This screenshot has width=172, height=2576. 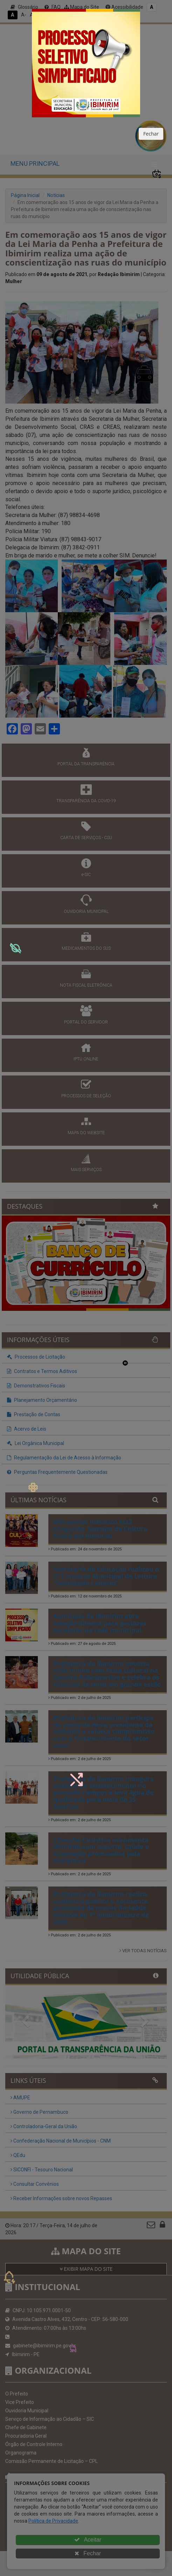 What do you see at coordinates (33, 1487) in the screenshot?
I see `indicates a lucky or bonus reward feature` at bounding box center [33, 1487].